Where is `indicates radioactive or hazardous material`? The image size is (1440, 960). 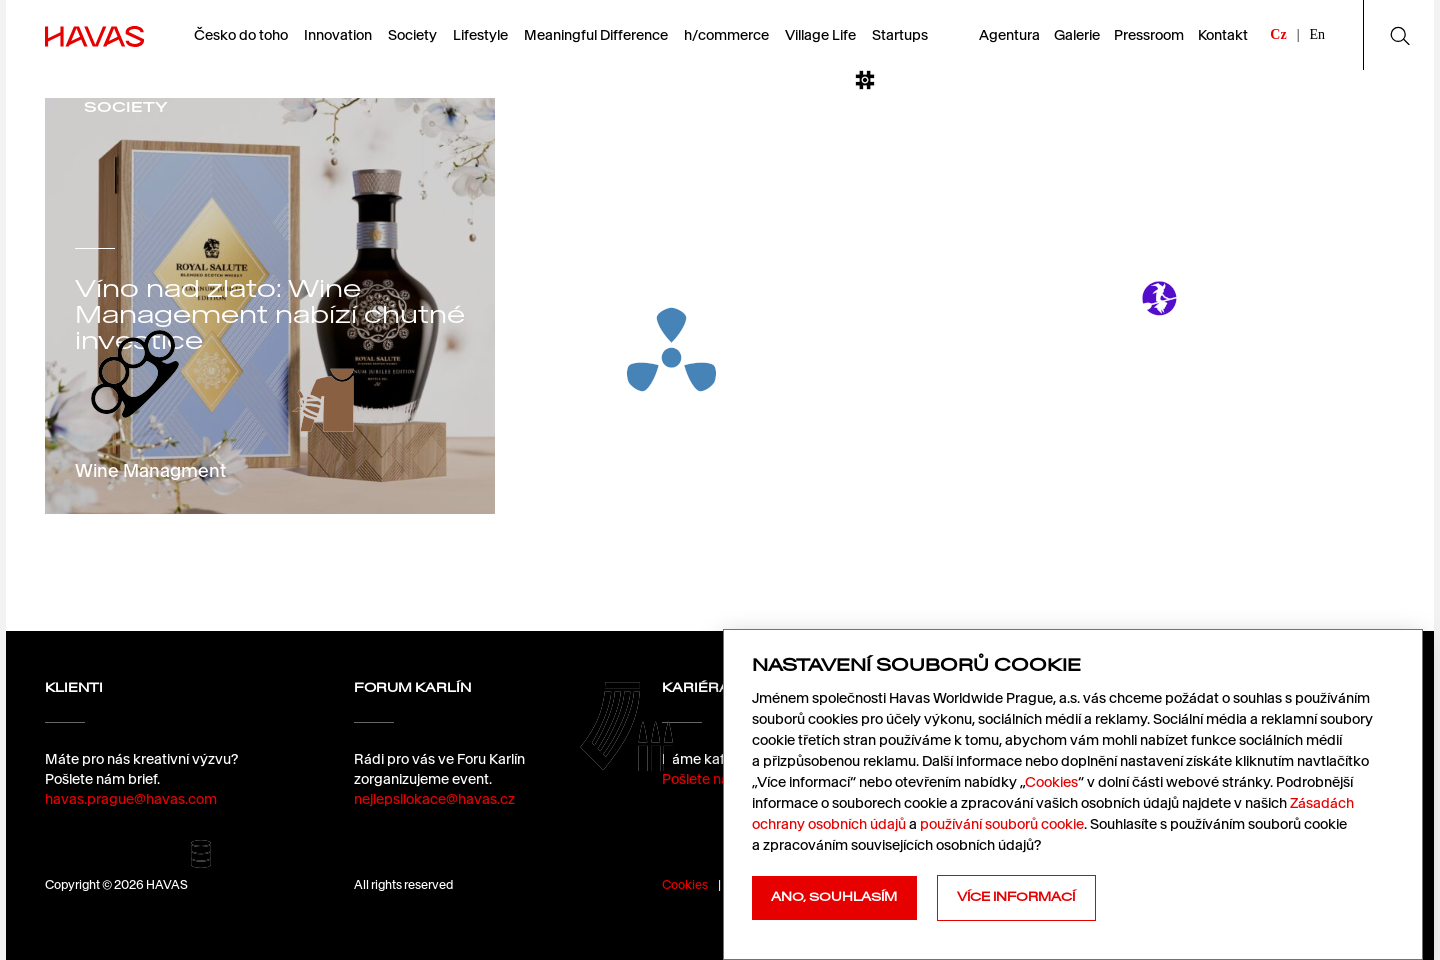 indicates radioactive or hazardous material is located at coordinates (671, 349).